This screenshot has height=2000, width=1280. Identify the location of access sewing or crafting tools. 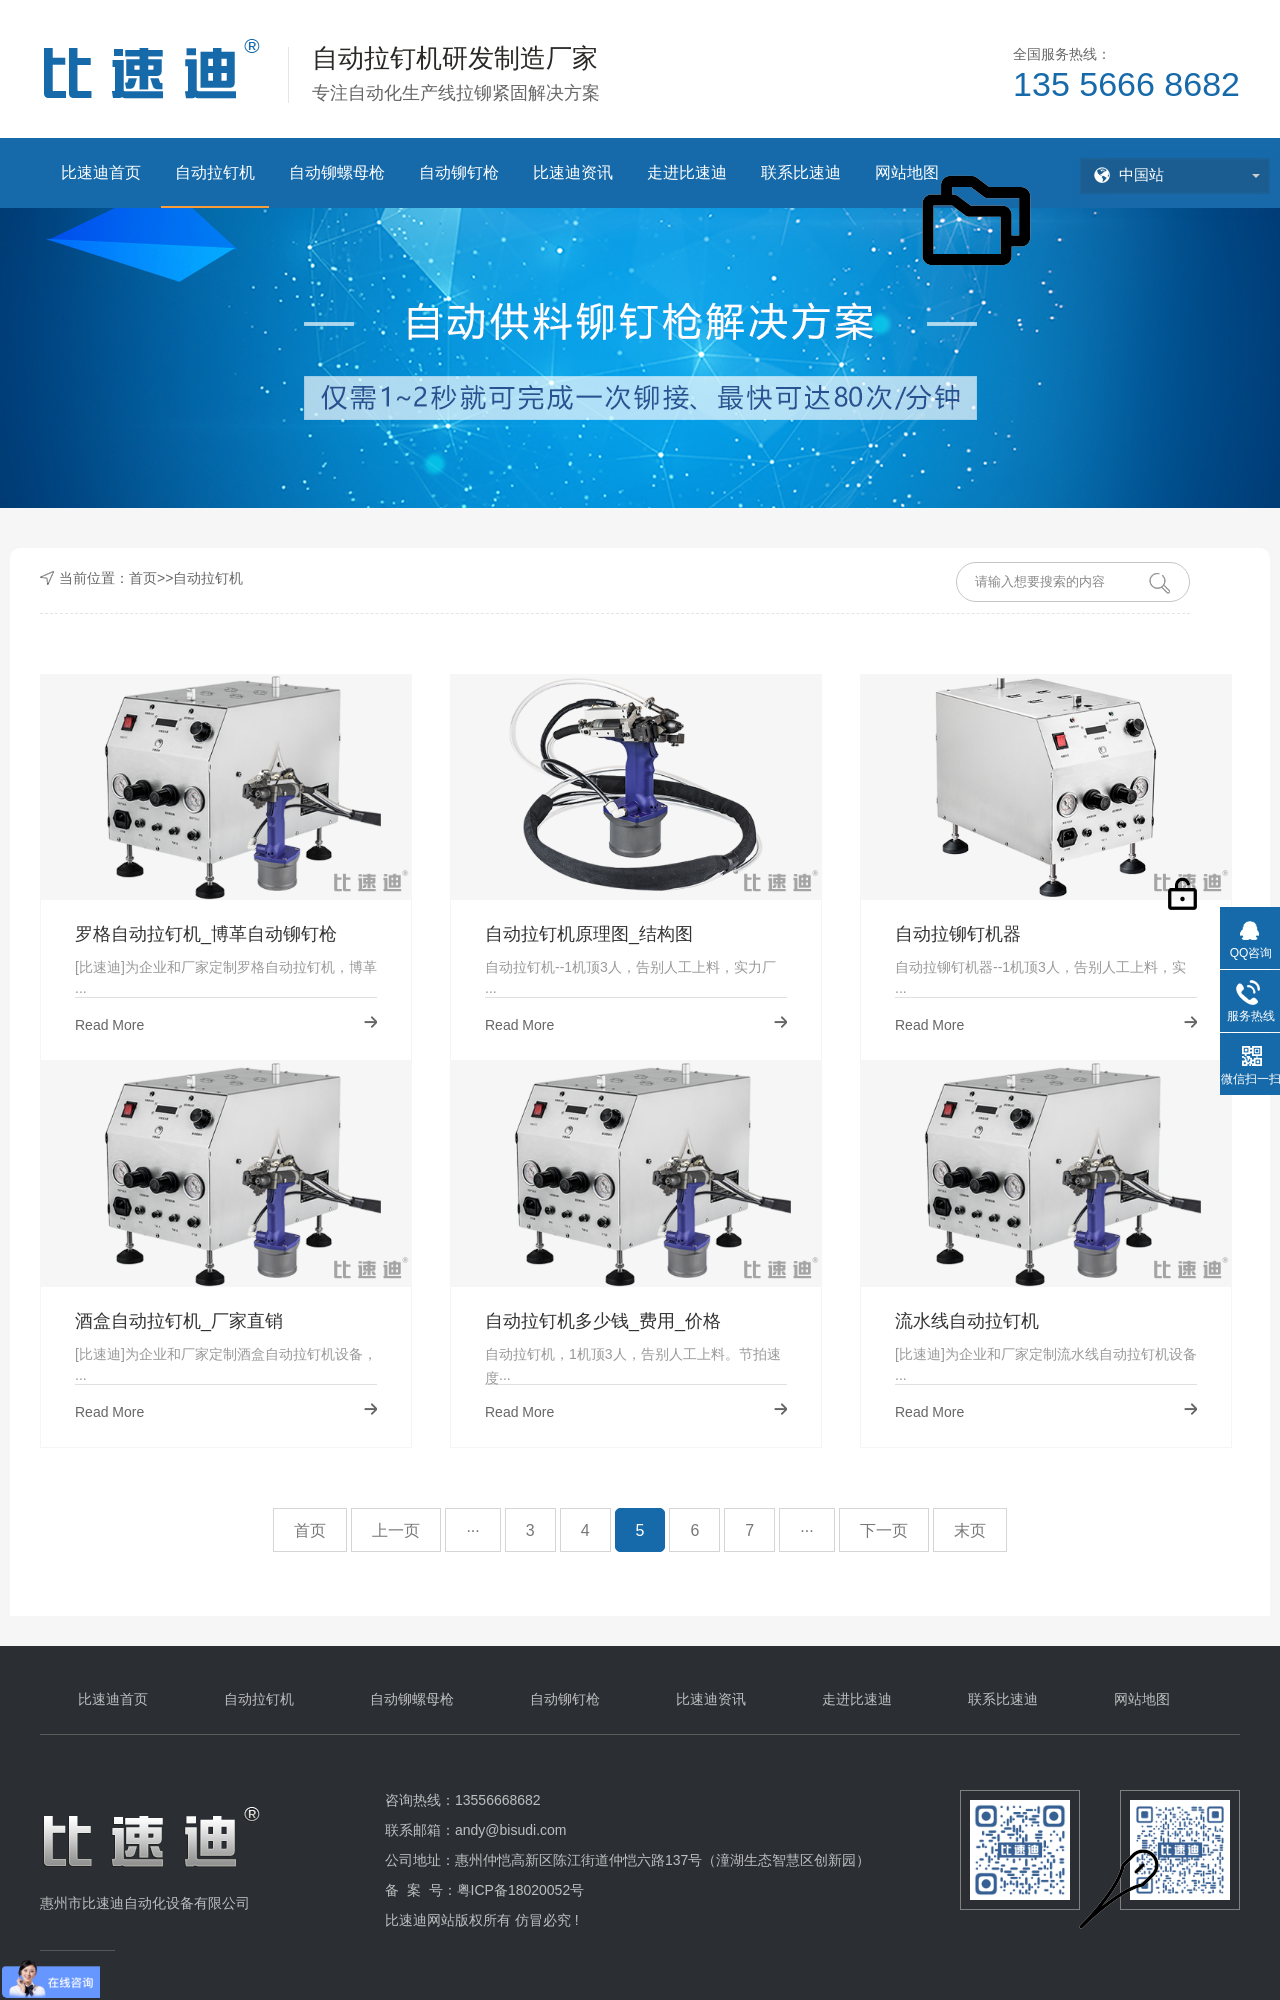
(1119, 1889).